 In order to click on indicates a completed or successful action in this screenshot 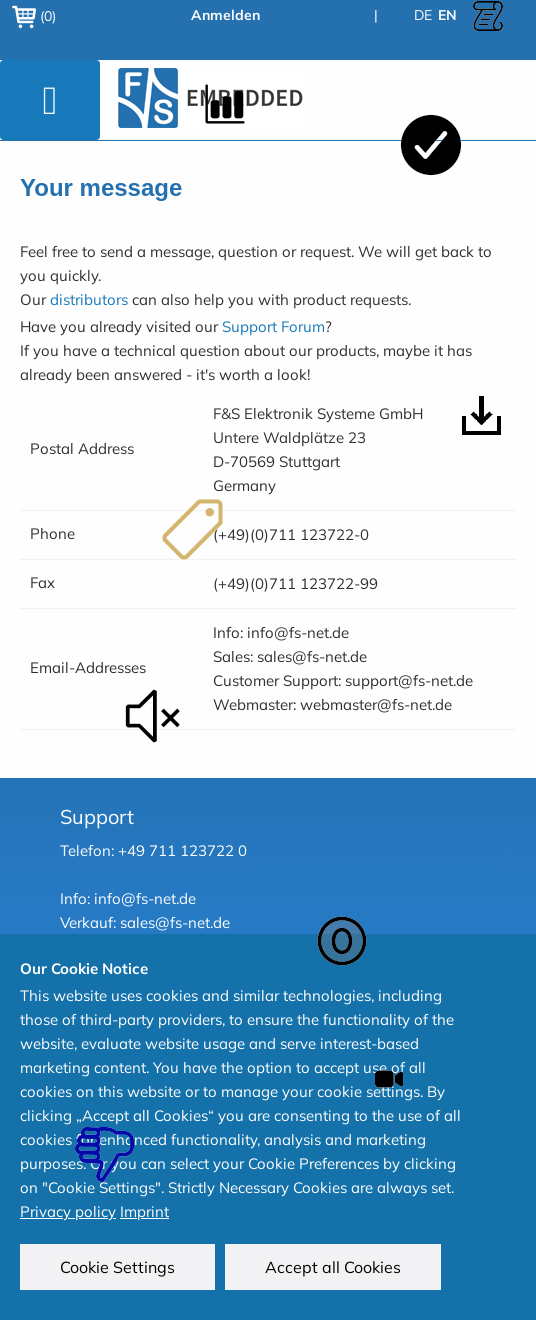, I will do `click(431, 145)`.